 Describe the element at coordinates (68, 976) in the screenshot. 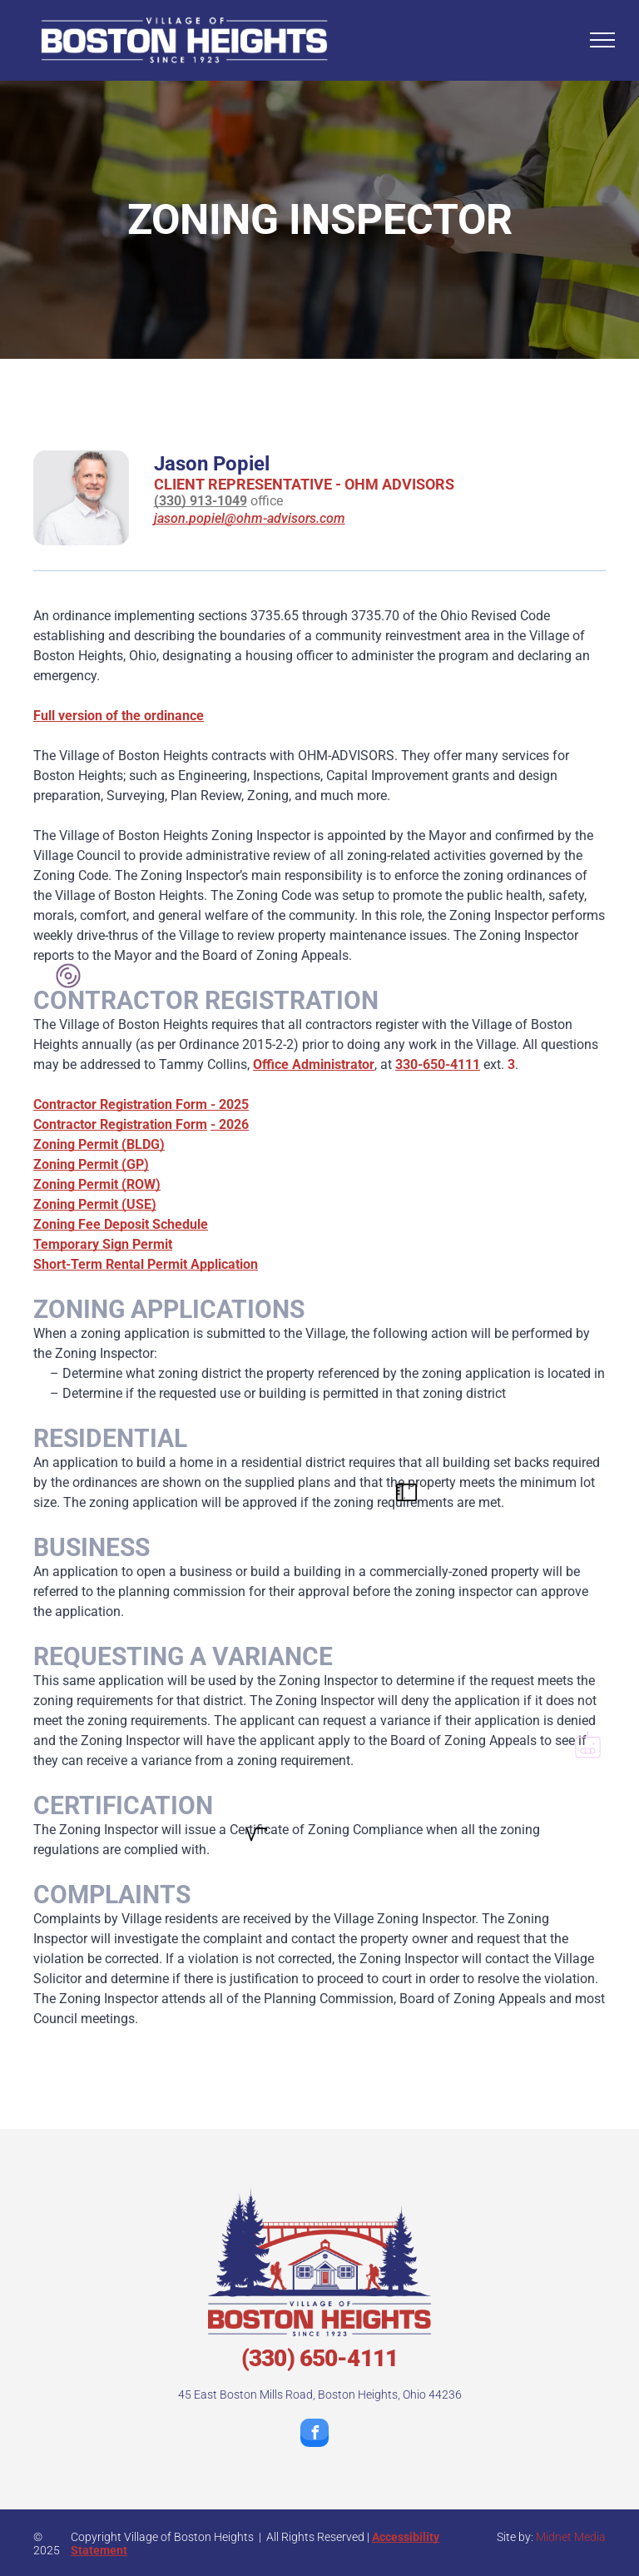

I see `play or browse music library` at that location.